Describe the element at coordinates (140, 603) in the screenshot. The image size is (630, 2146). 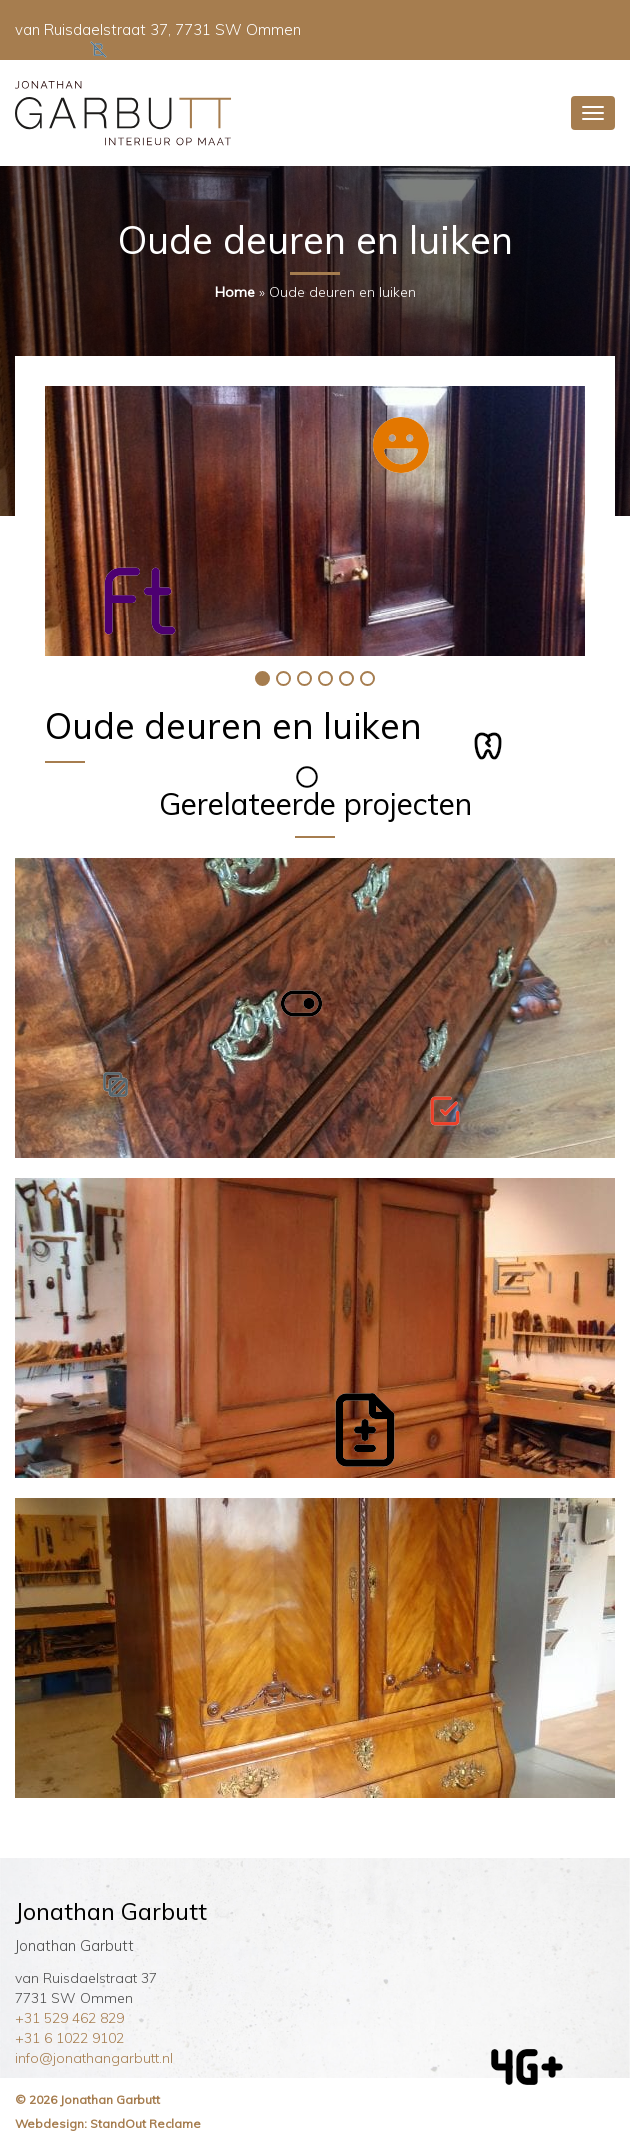
I see `indicates hungarian forint currency` at that location.